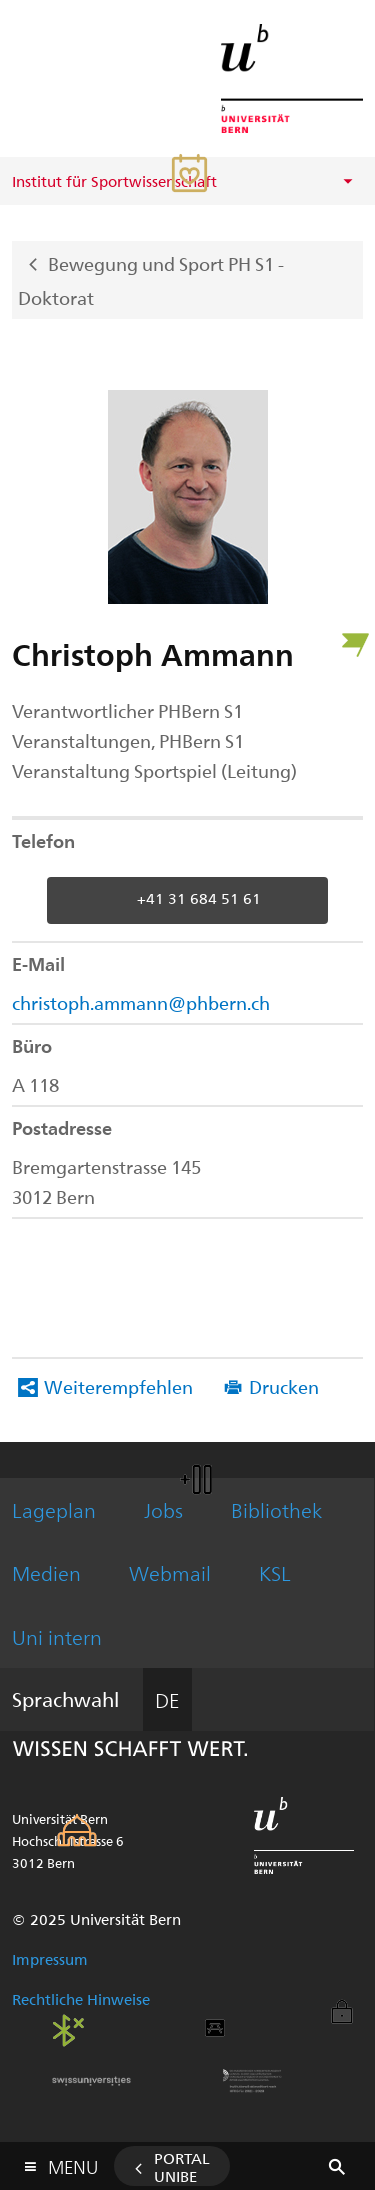  I want to click on bluetooth is disabled or unavailable, so click(66, 2030).